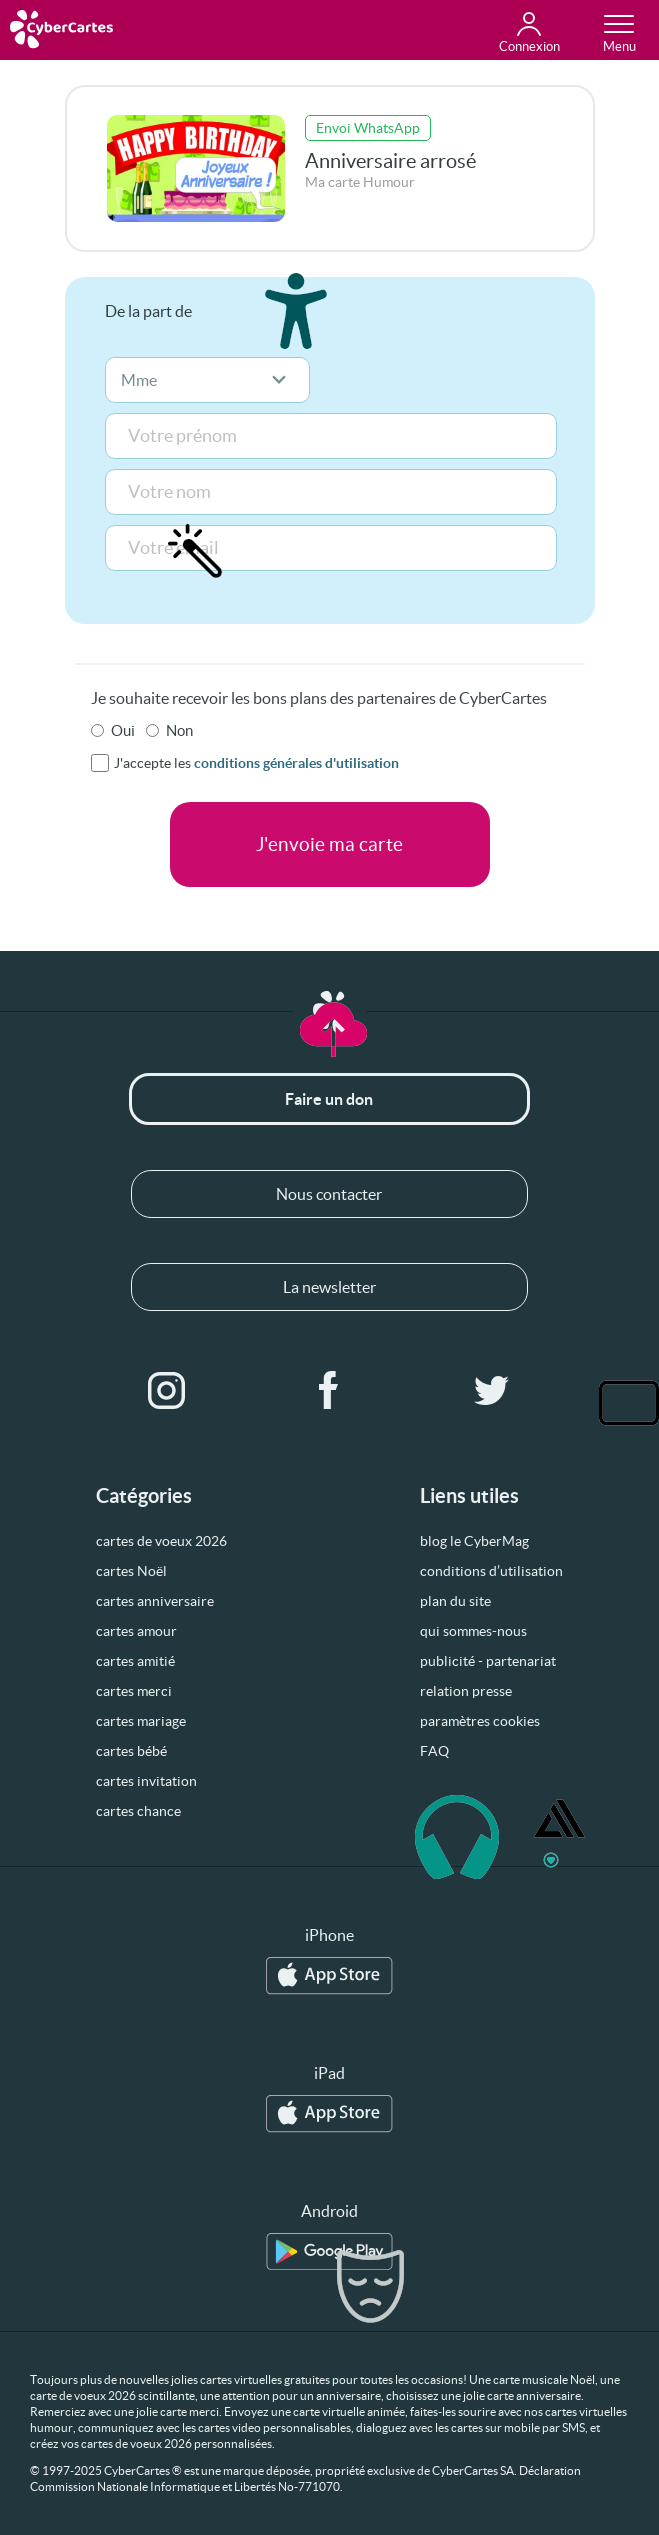  Describe the element at coordinates (629, 1403) in the screenshot. I see `switch to landscape tablet view` at that location.